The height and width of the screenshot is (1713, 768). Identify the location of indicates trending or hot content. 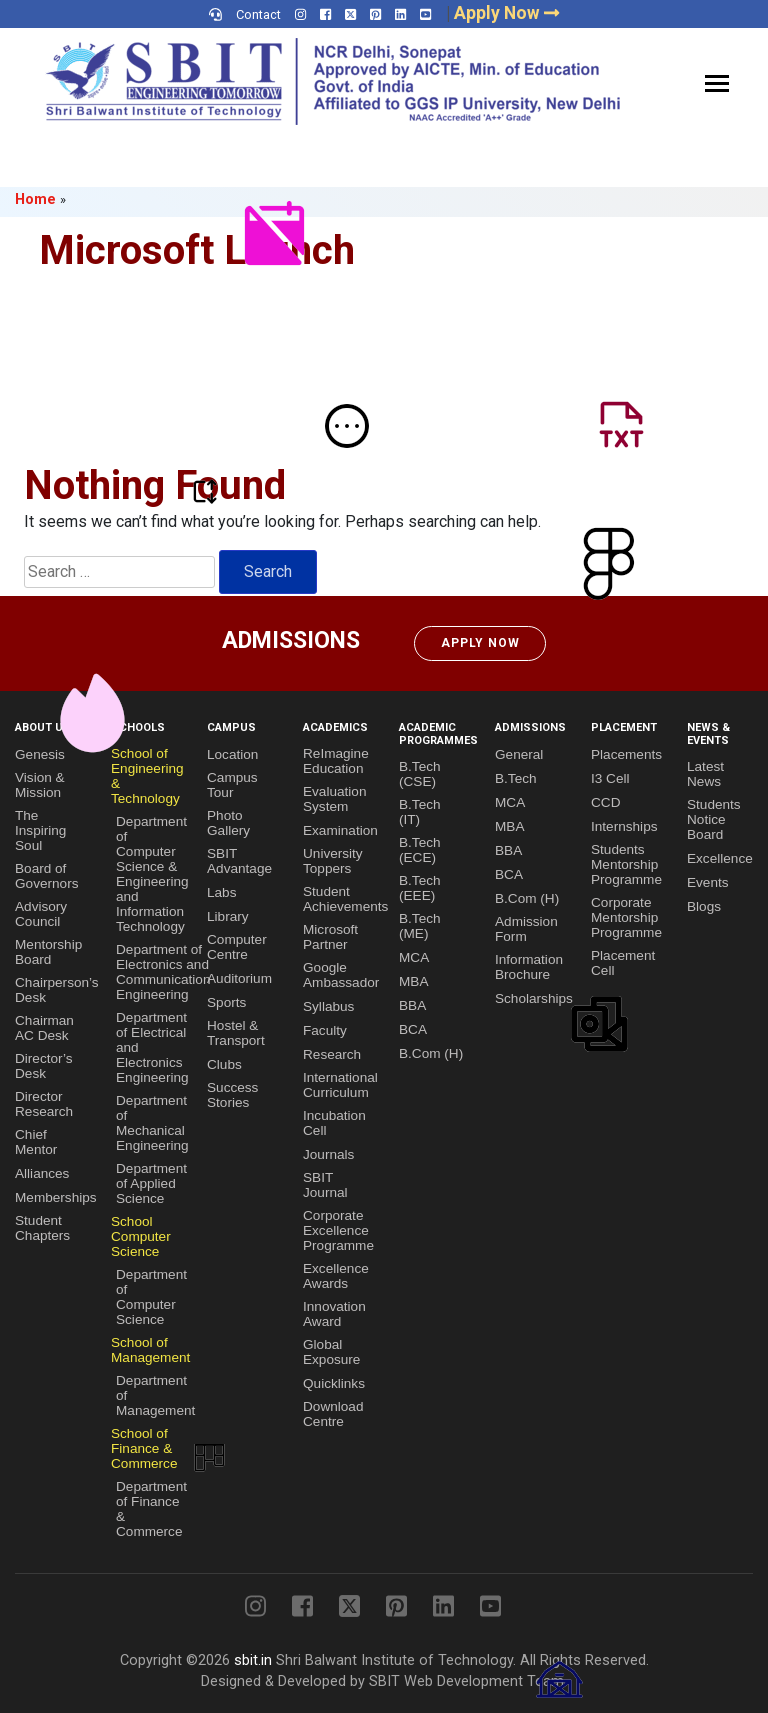
(92, 714).